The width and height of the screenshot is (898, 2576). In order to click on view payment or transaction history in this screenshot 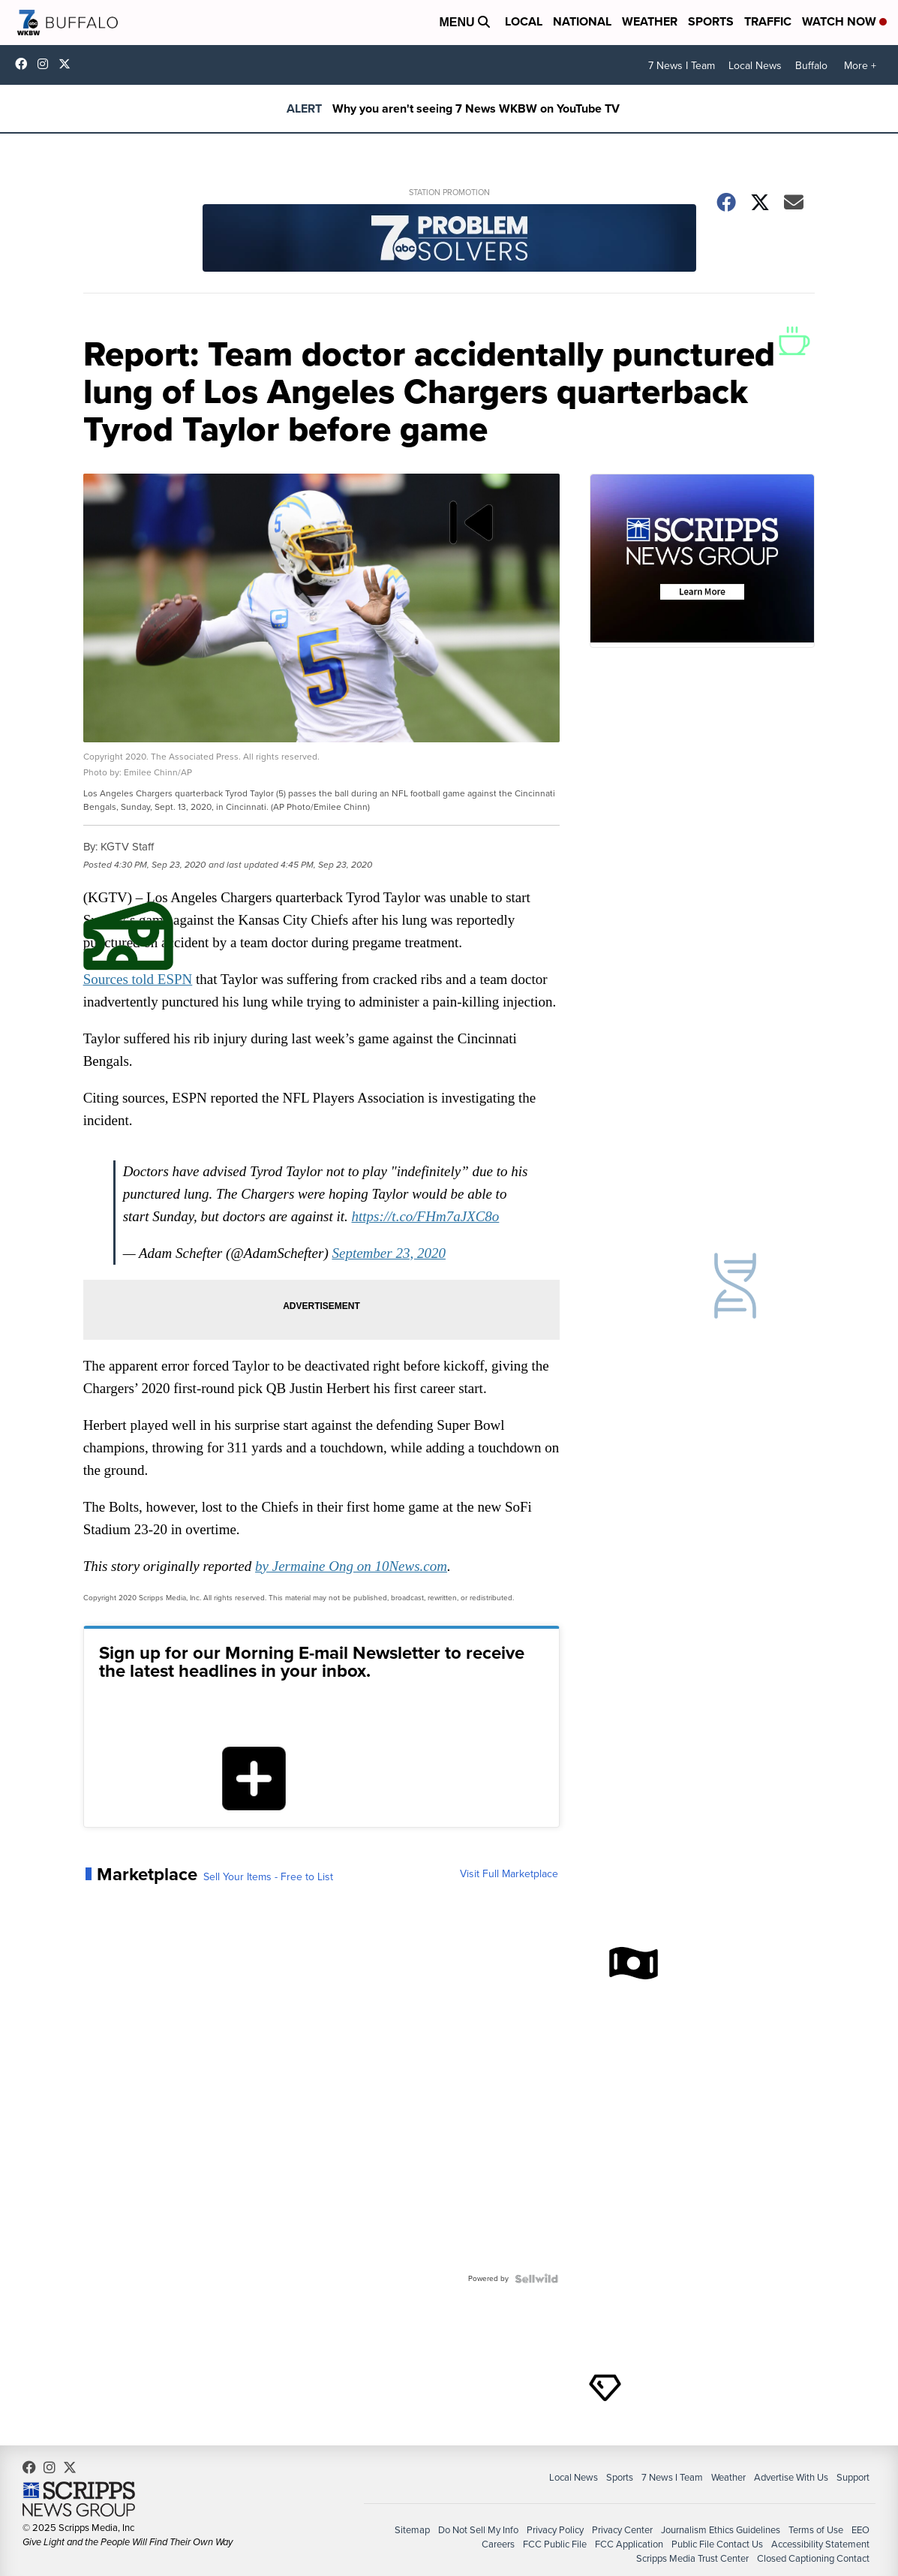, I will do `click(633, 1963)`.